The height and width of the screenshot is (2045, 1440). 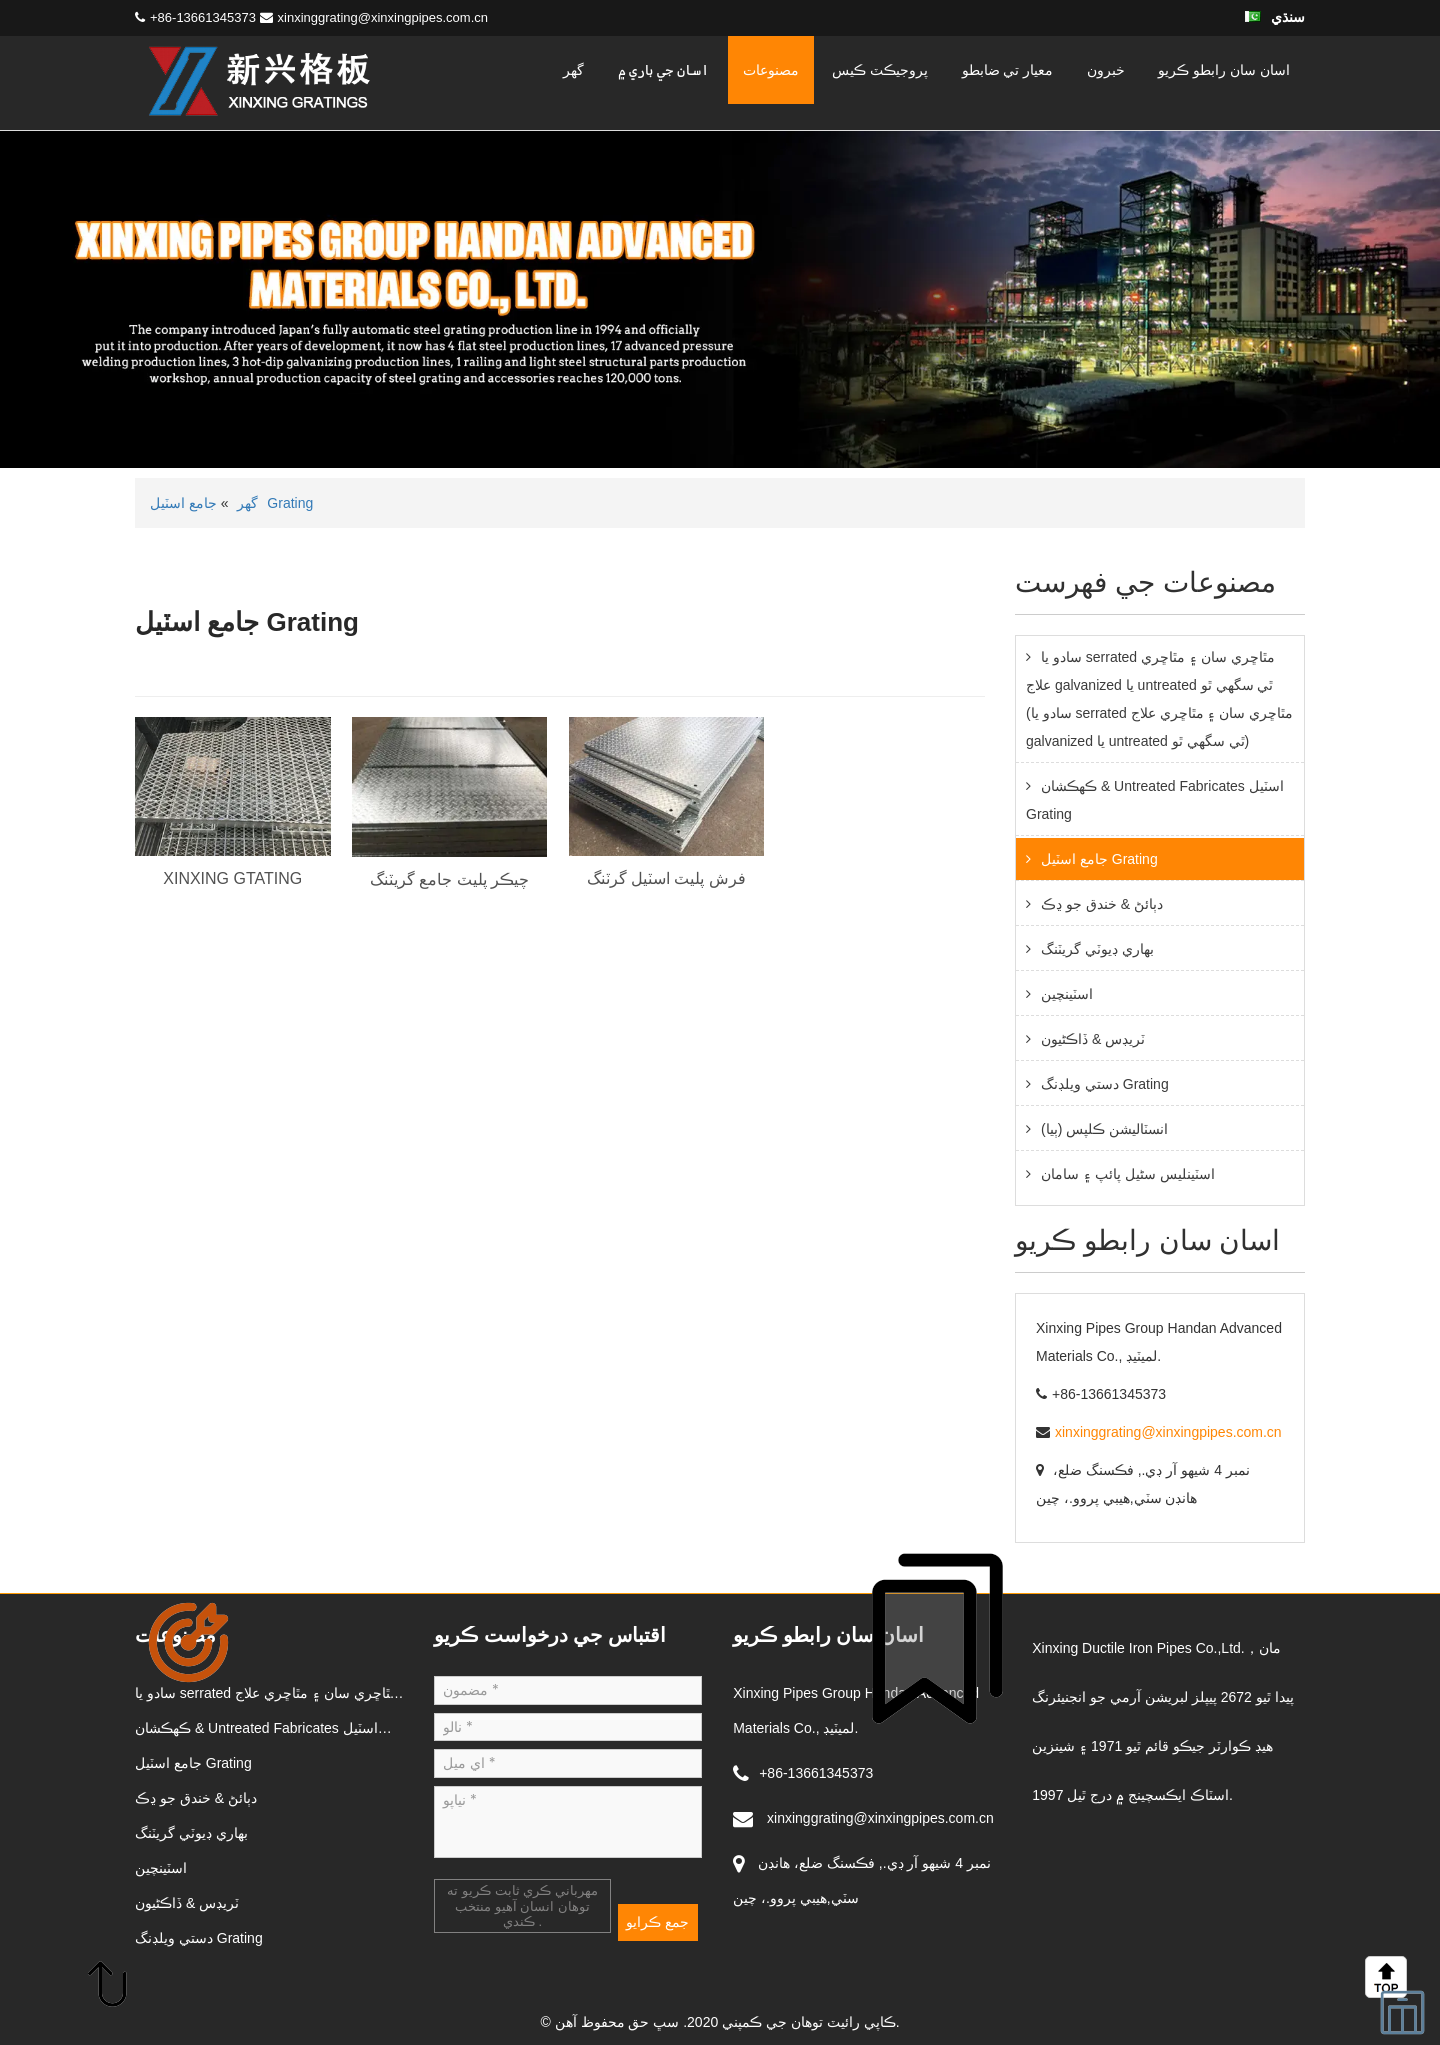 What do you see at coordinates (937, 1638) in the screenshot?
I see `view your saved bookmarks` at bounding box center [937, 1638].